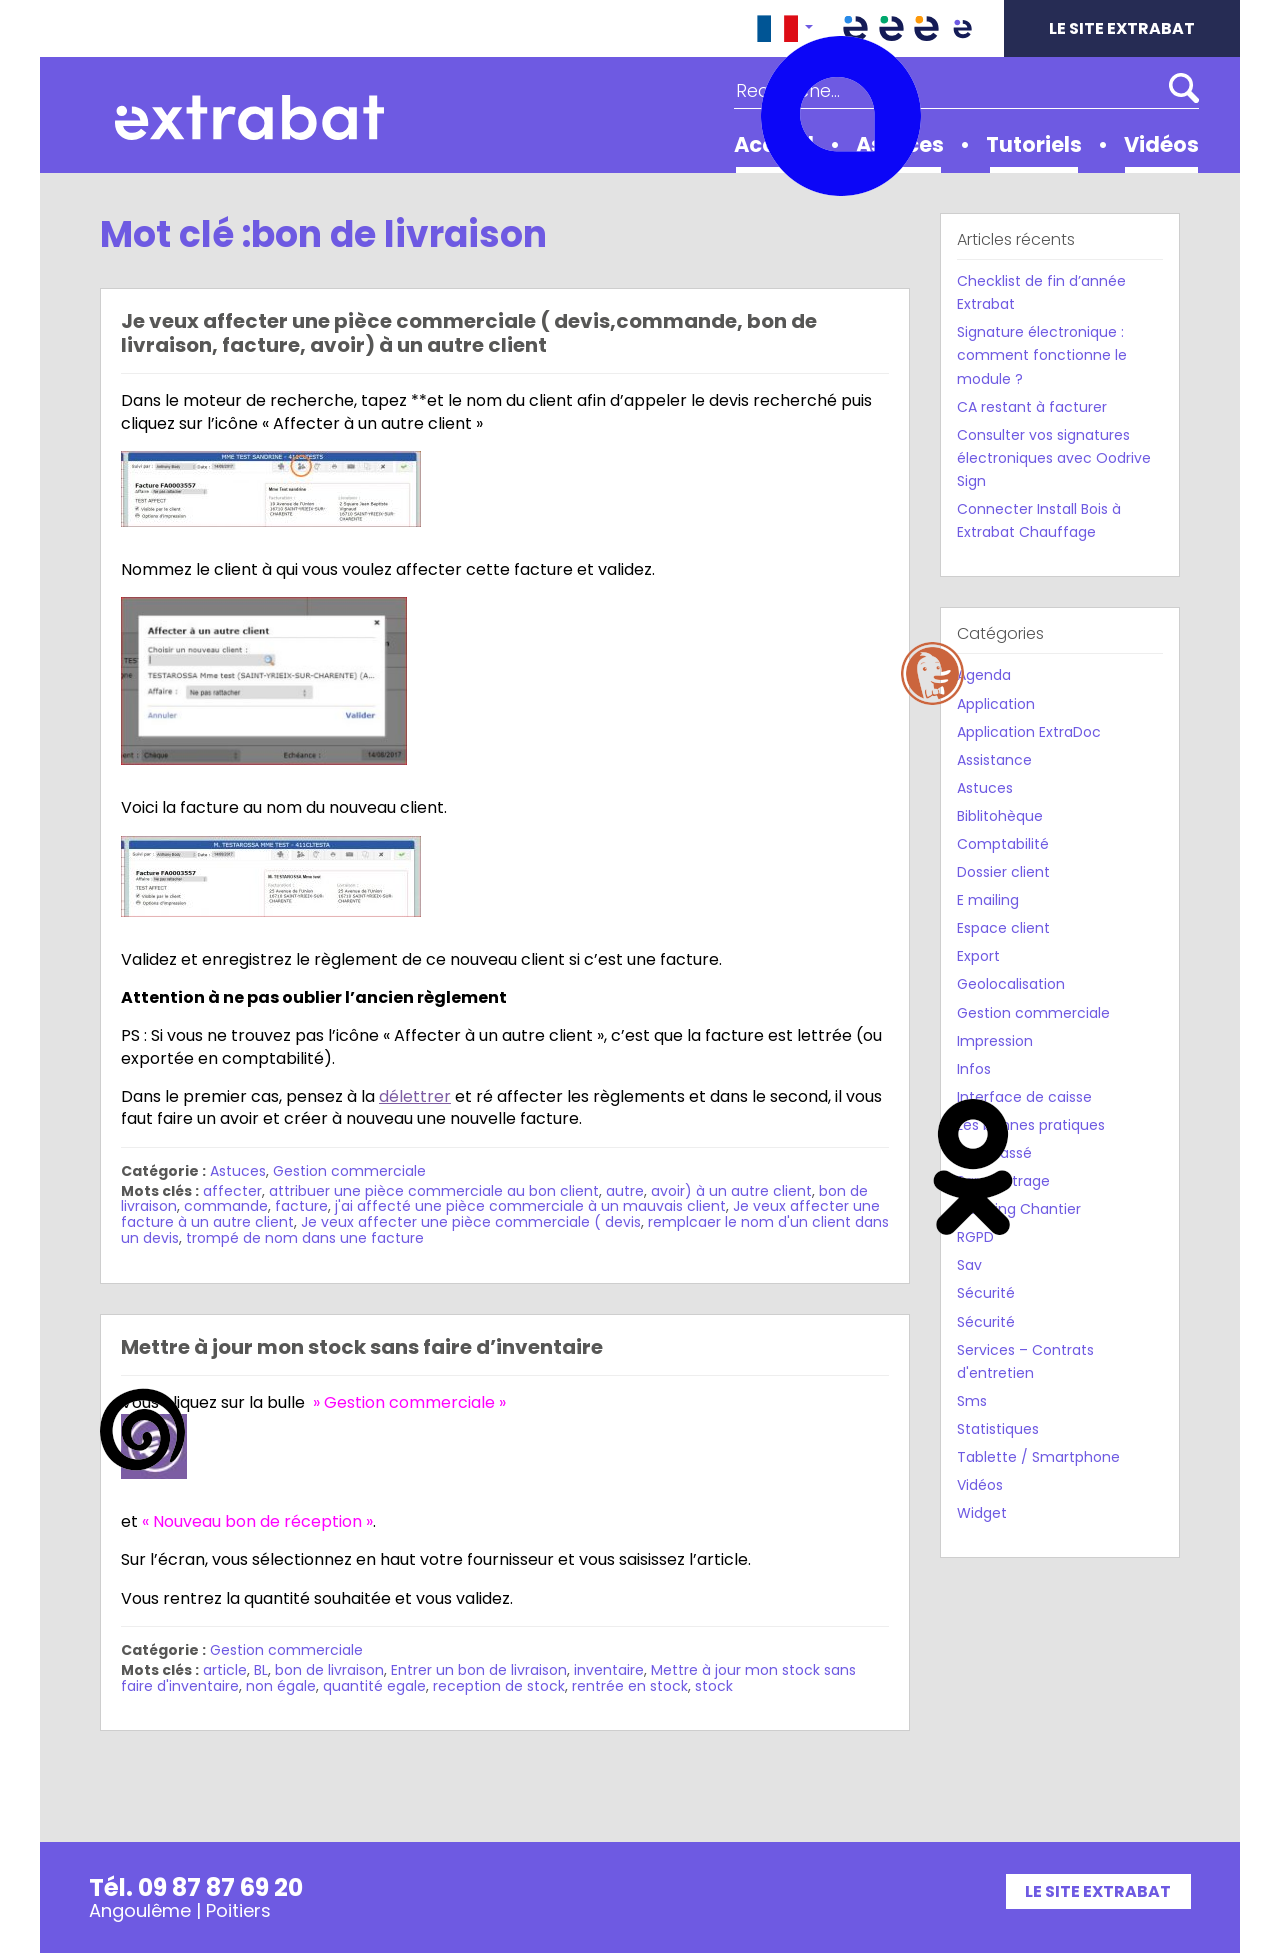  Describe the element at coordinates (973, 1167) in the screenshot. I see `open odnoklassniki social network` at that location.